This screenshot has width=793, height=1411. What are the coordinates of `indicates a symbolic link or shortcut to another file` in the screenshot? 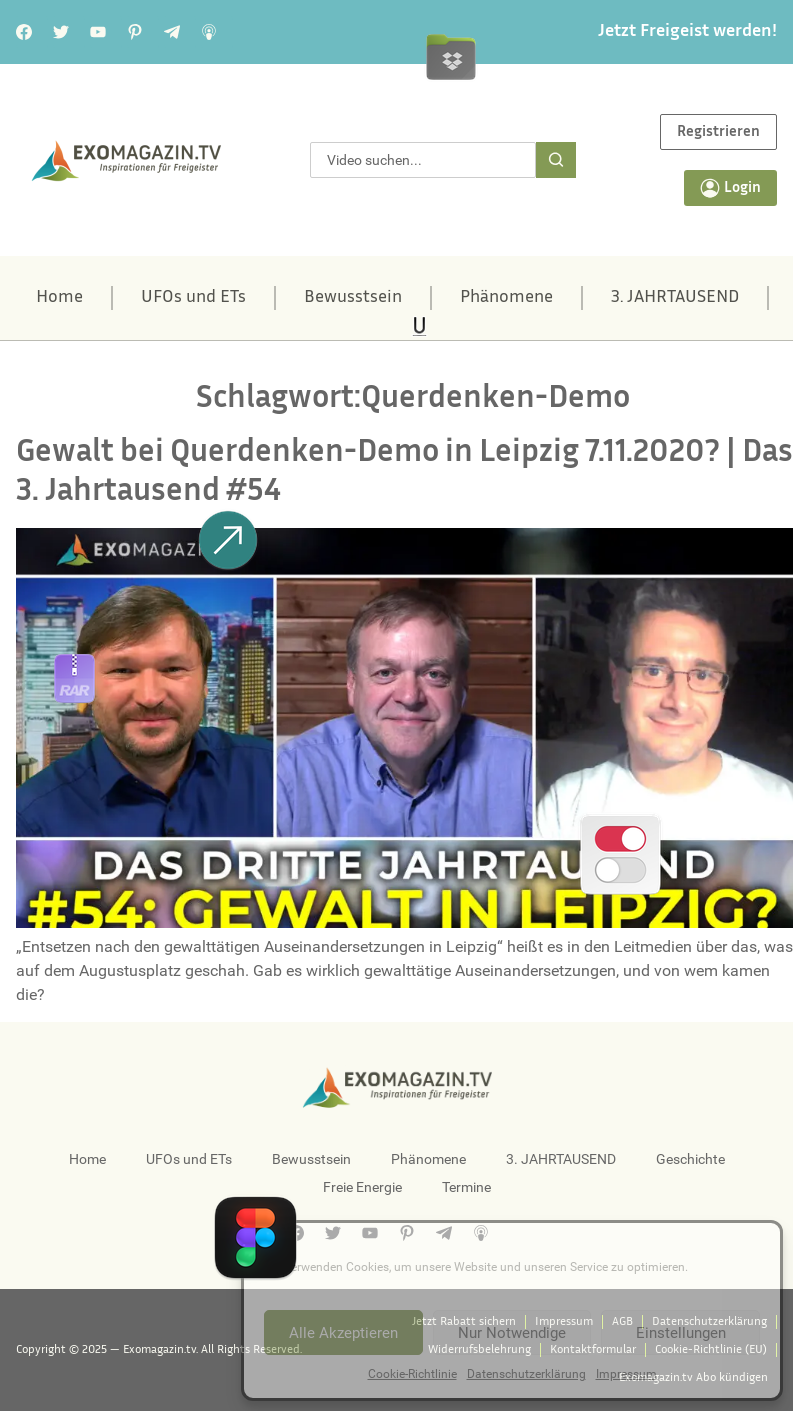 It's located at (228, 540).